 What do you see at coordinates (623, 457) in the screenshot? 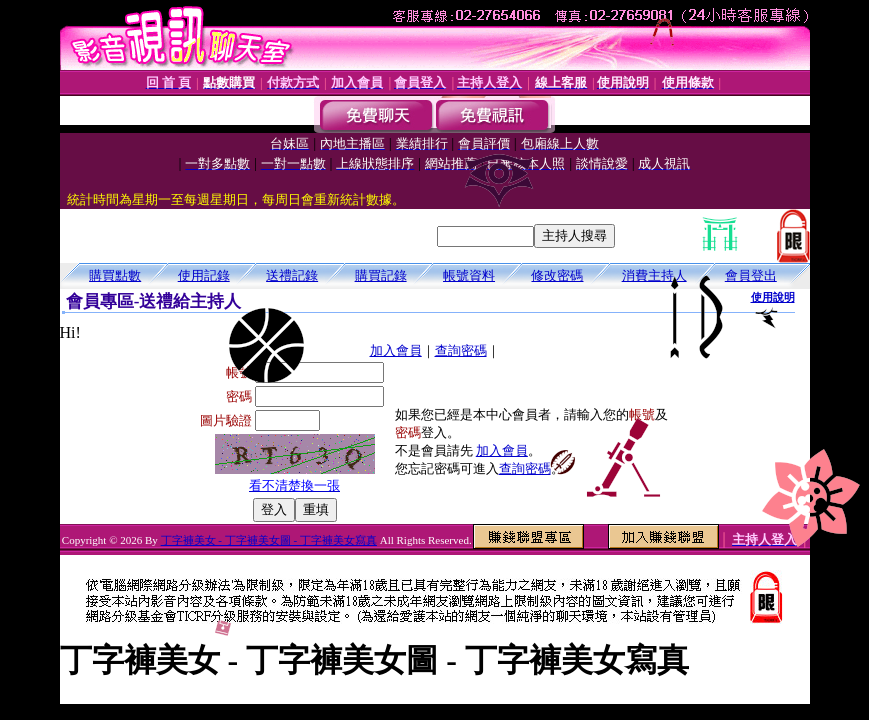
I see `mortar weapon icon for military or strategy games` at bounding box center [623, 457].